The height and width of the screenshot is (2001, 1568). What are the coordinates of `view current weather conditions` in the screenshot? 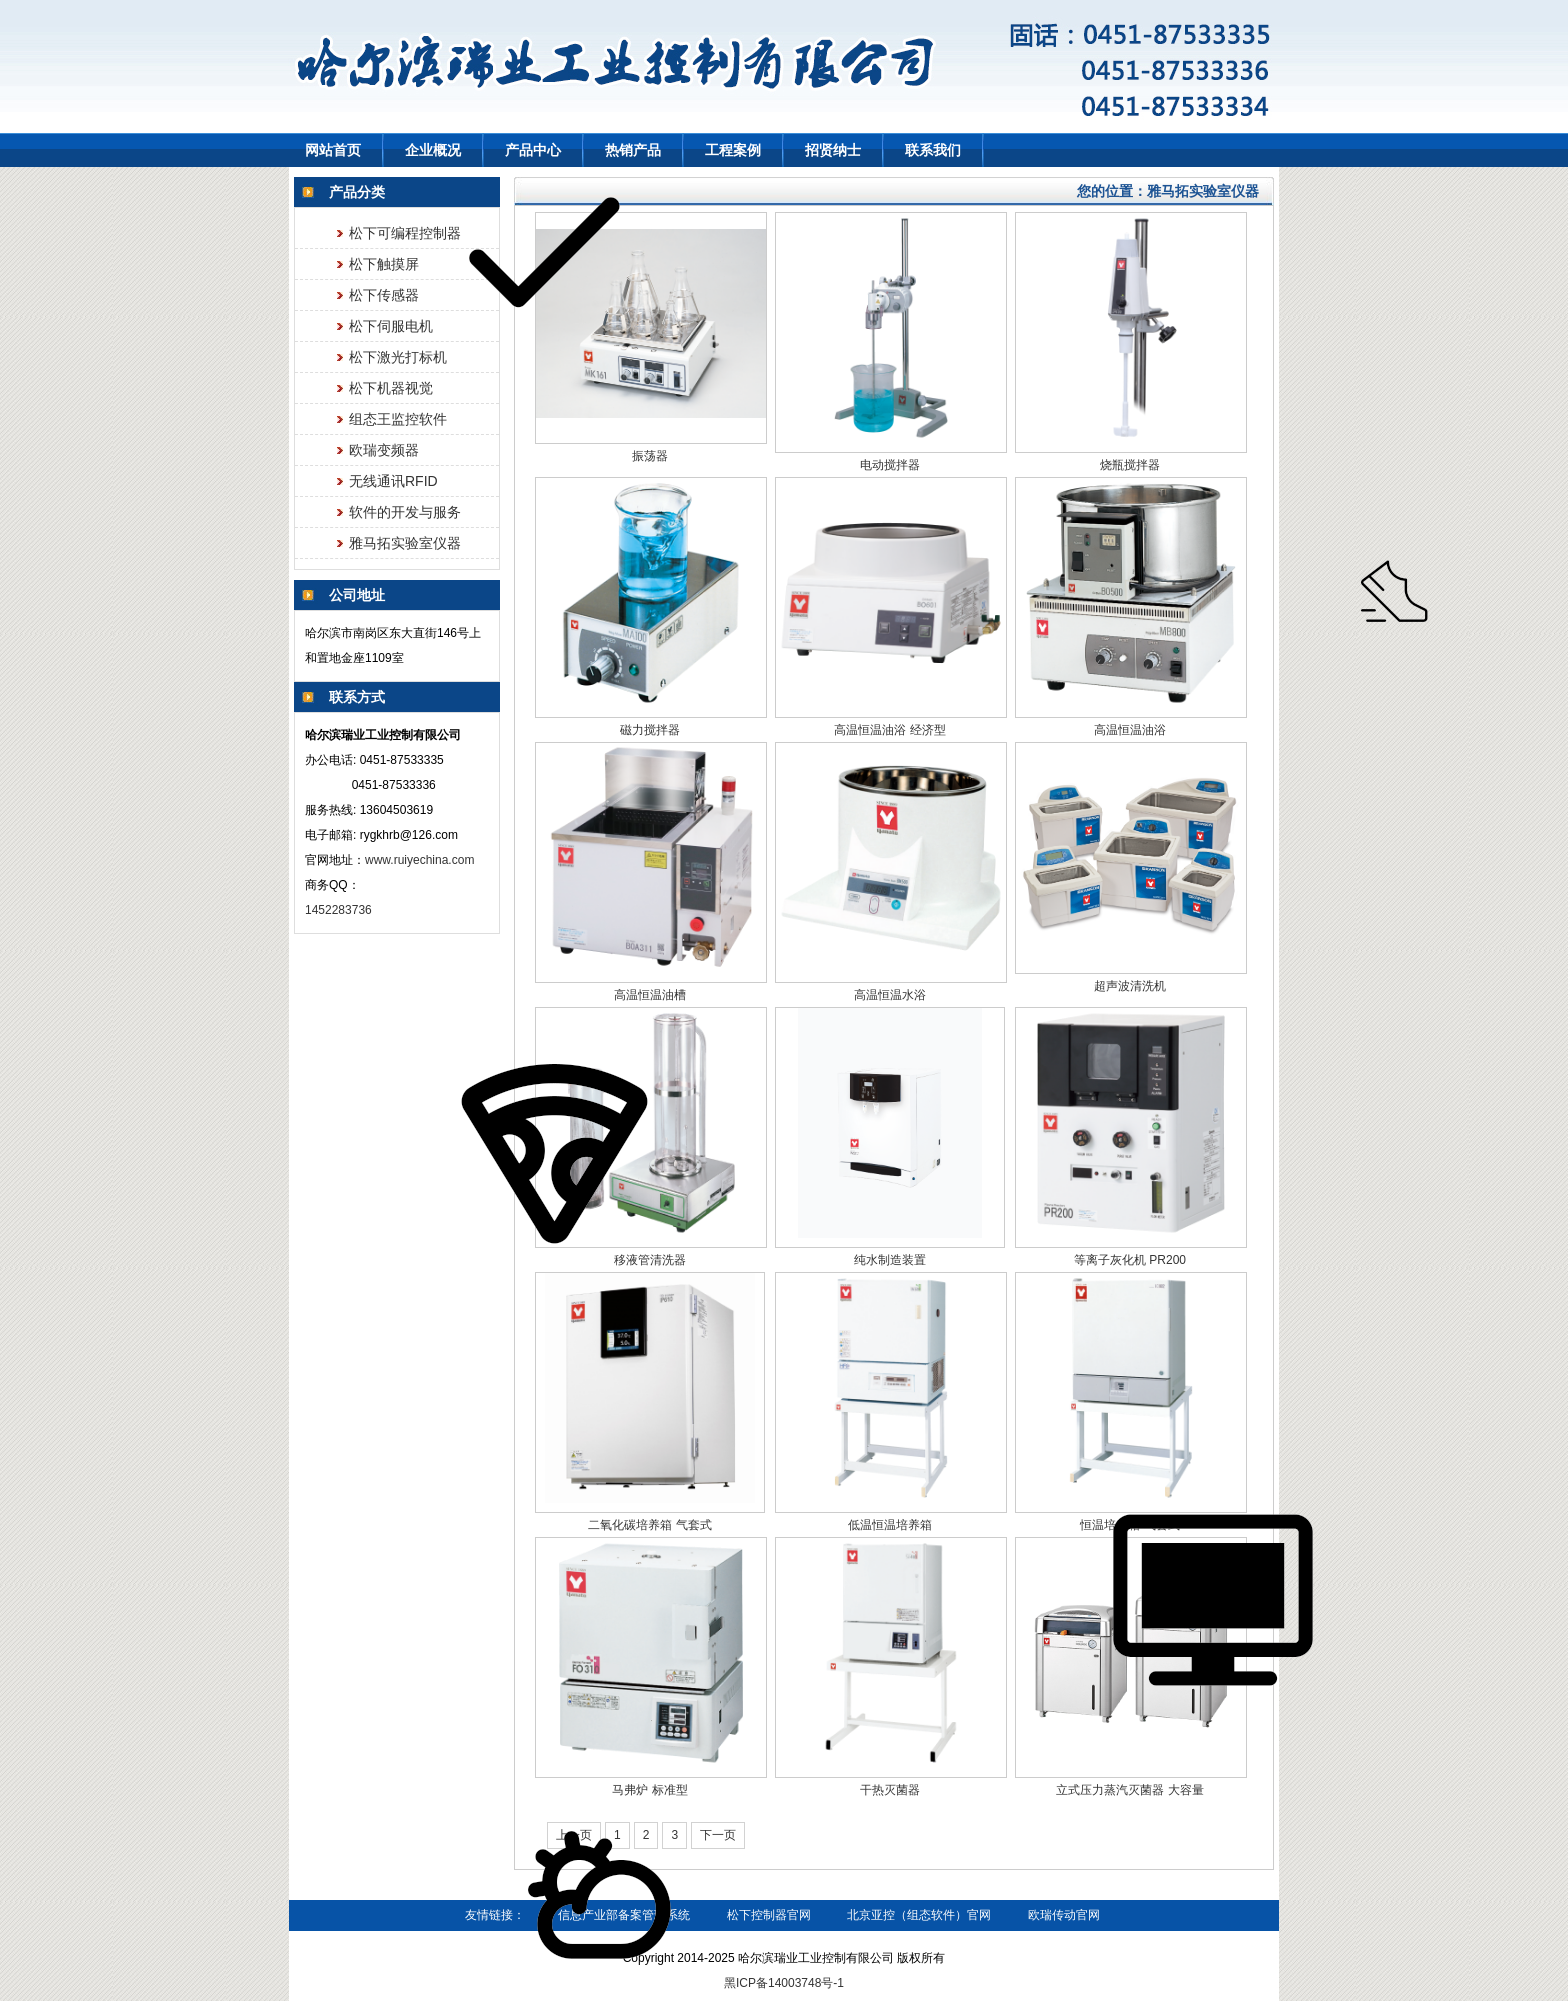 It's located at (599, 1897).